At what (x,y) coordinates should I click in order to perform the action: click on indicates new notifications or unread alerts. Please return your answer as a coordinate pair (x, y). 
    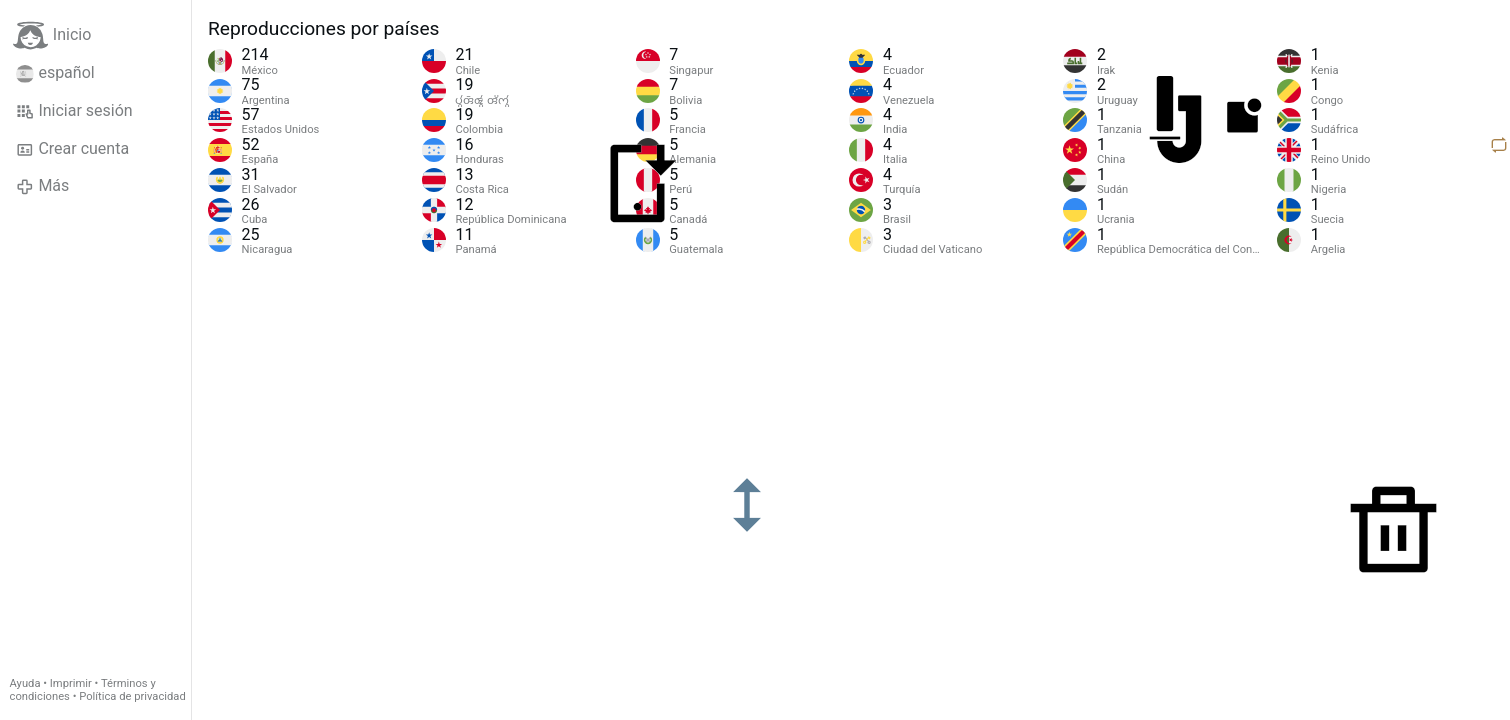
    Looking at the image, I should click on (1242, 115).